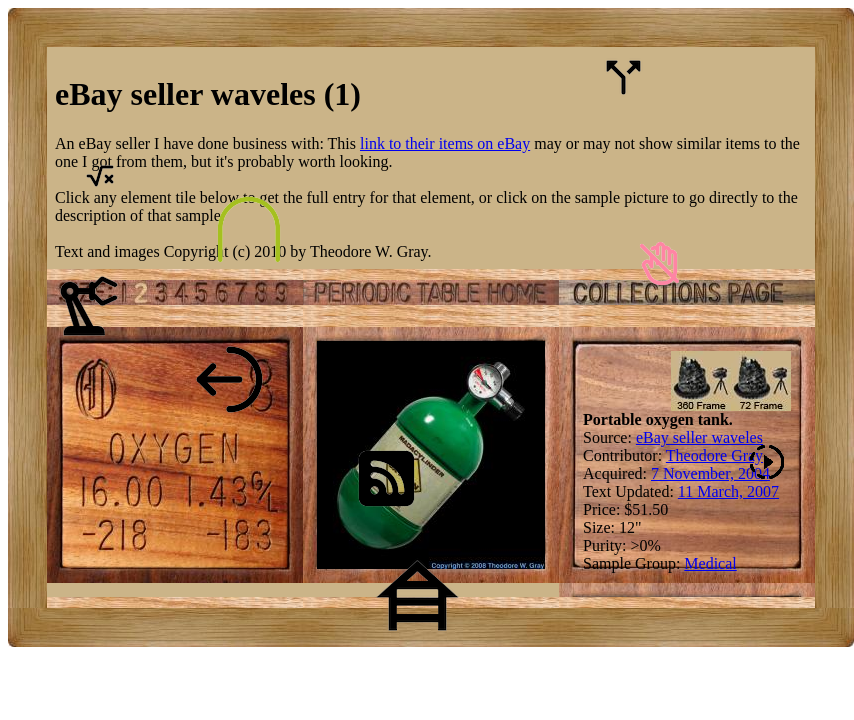 This screenshot has width=854, height=720. I want to click on enable slow motion video recording, so click(767, 462).